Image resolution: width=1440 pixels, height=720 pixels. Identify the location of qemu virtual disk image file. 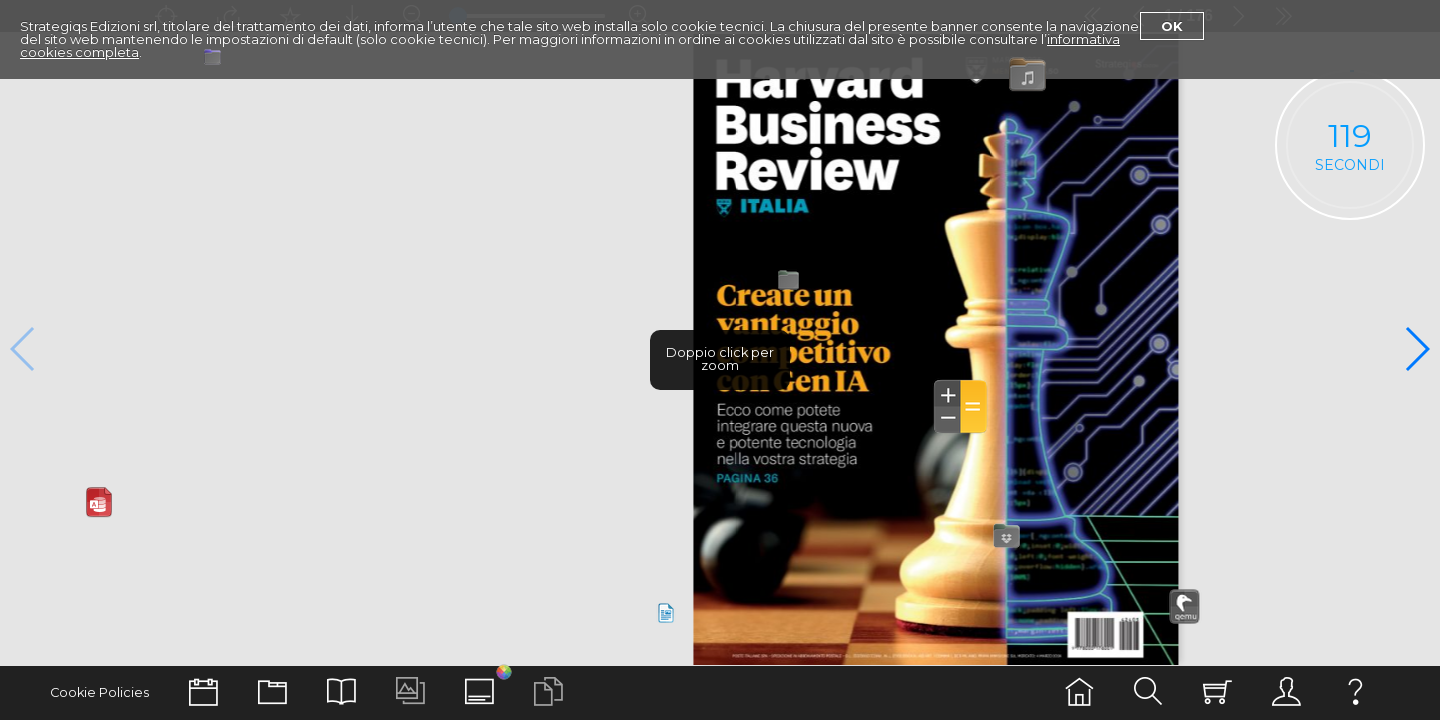
(1184, 606).